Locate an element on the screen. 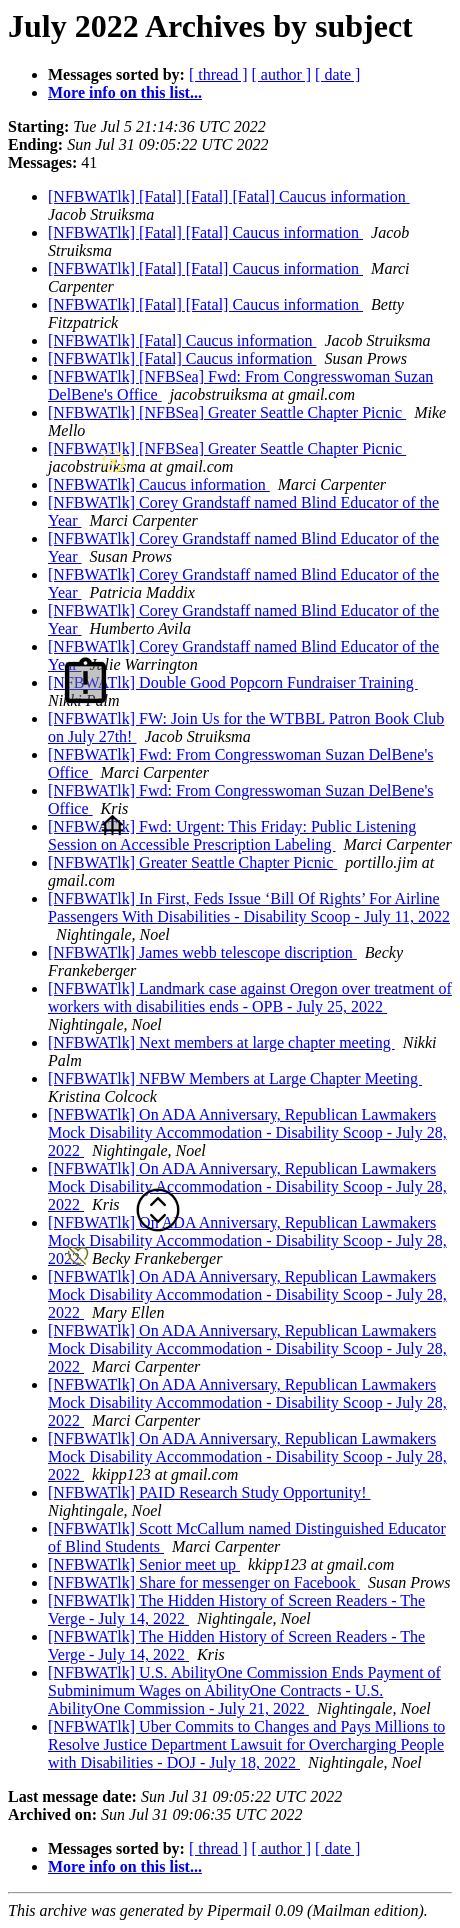 The height and width of the screenshot is (1928, 460). indicates an overdue or late assignment is located at coordinates (85, 682).